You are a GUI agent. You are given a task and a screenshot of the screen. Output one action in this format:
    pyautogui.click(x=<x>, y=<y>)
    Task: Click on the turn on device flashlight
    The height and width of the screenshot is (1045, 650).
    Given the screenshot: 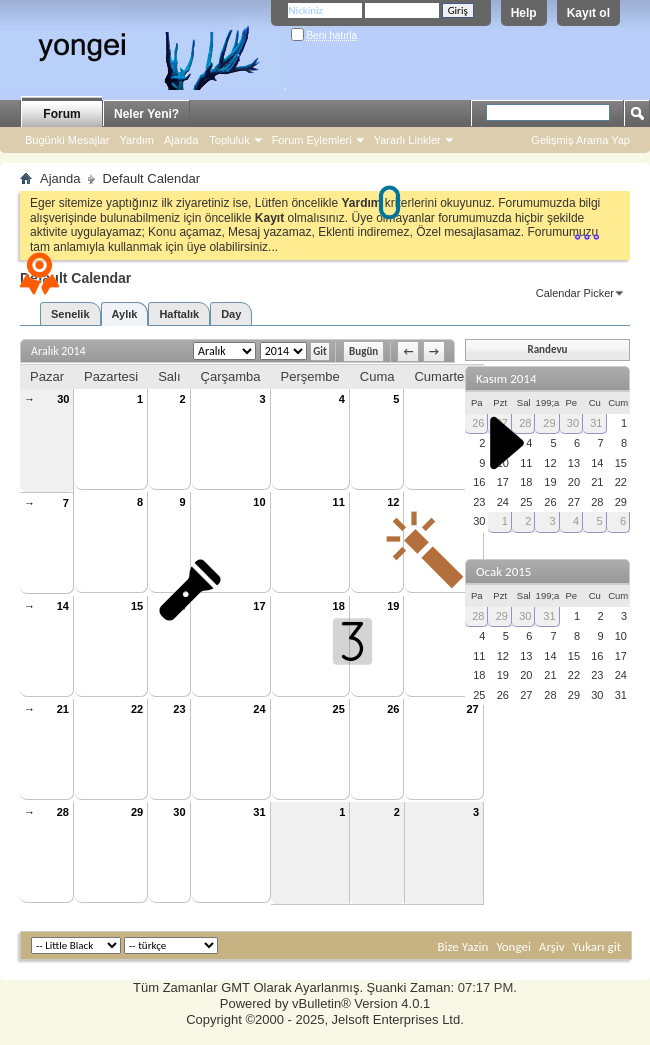 What is the action you would take?
    pyautogui.click(x=190, y=590)
    